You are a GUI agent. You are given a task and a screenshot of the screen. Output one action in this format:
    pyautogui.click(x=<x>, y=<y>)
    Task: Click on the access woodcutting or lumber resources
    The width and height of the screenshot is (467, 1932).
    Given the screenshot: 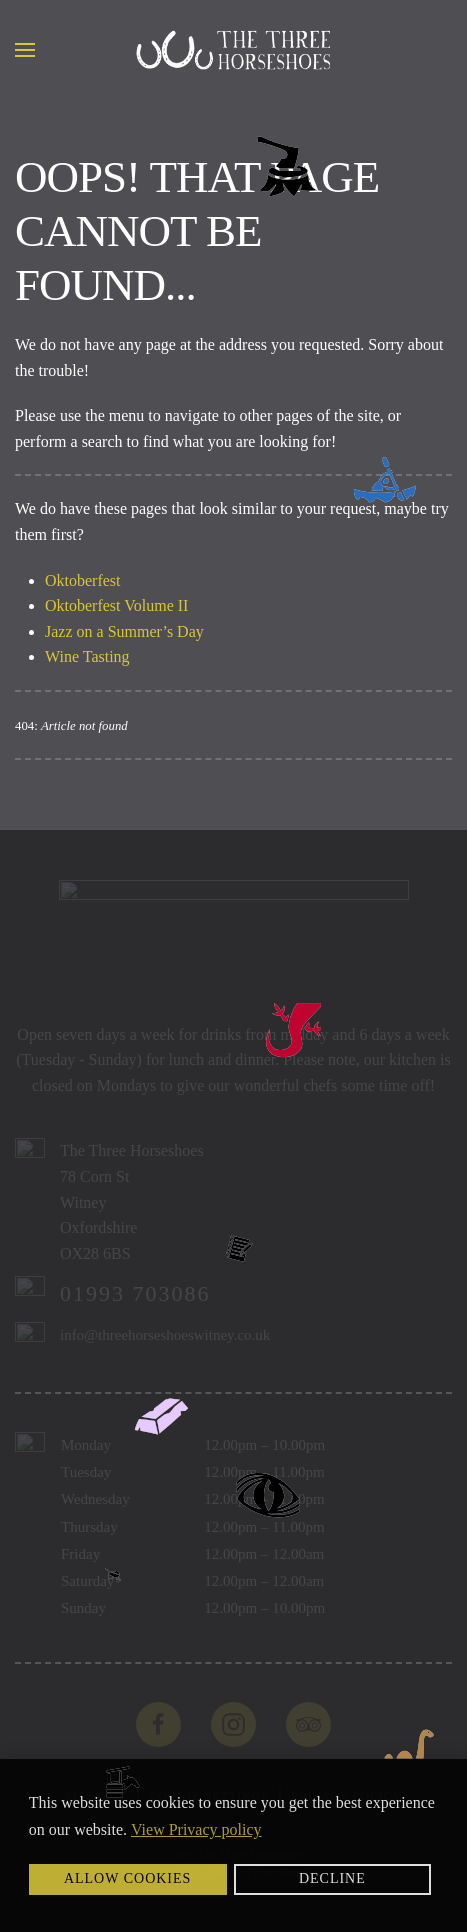 What is the action you would take?
    pyautogui.click(x=287, y=166)
    